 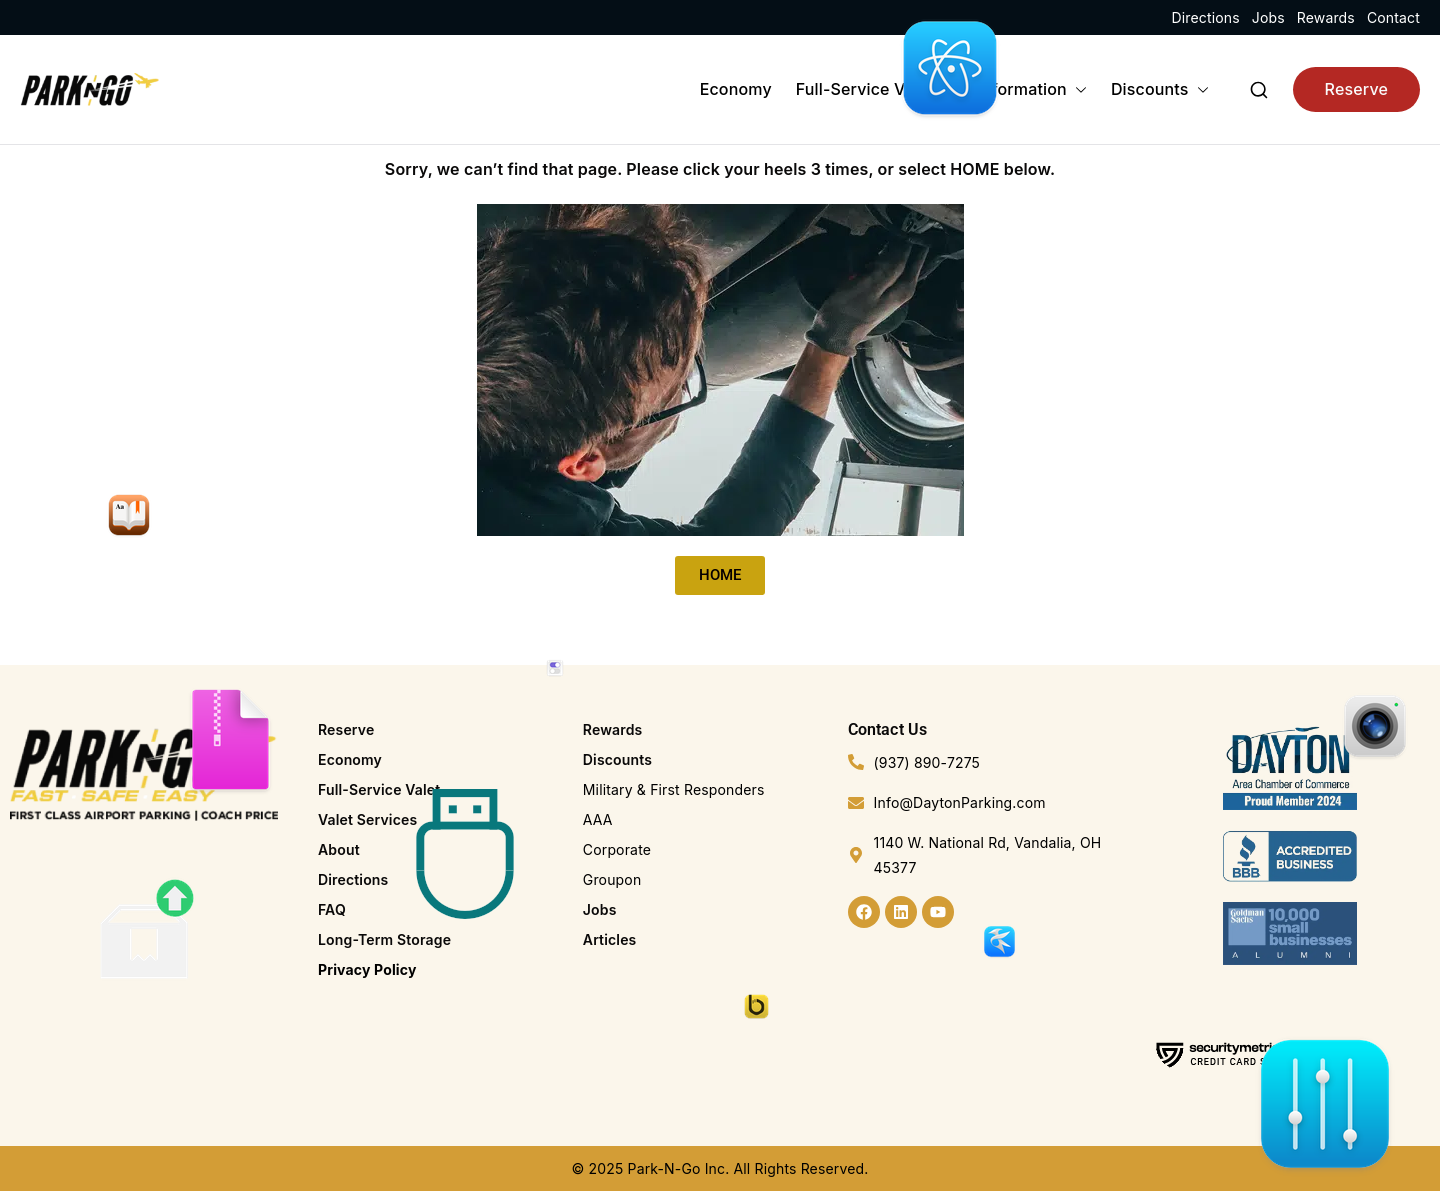 What do you see at coordinates (144, 929) in the screenshot?
I see `software updates are available` at bounding box center [144, 929].